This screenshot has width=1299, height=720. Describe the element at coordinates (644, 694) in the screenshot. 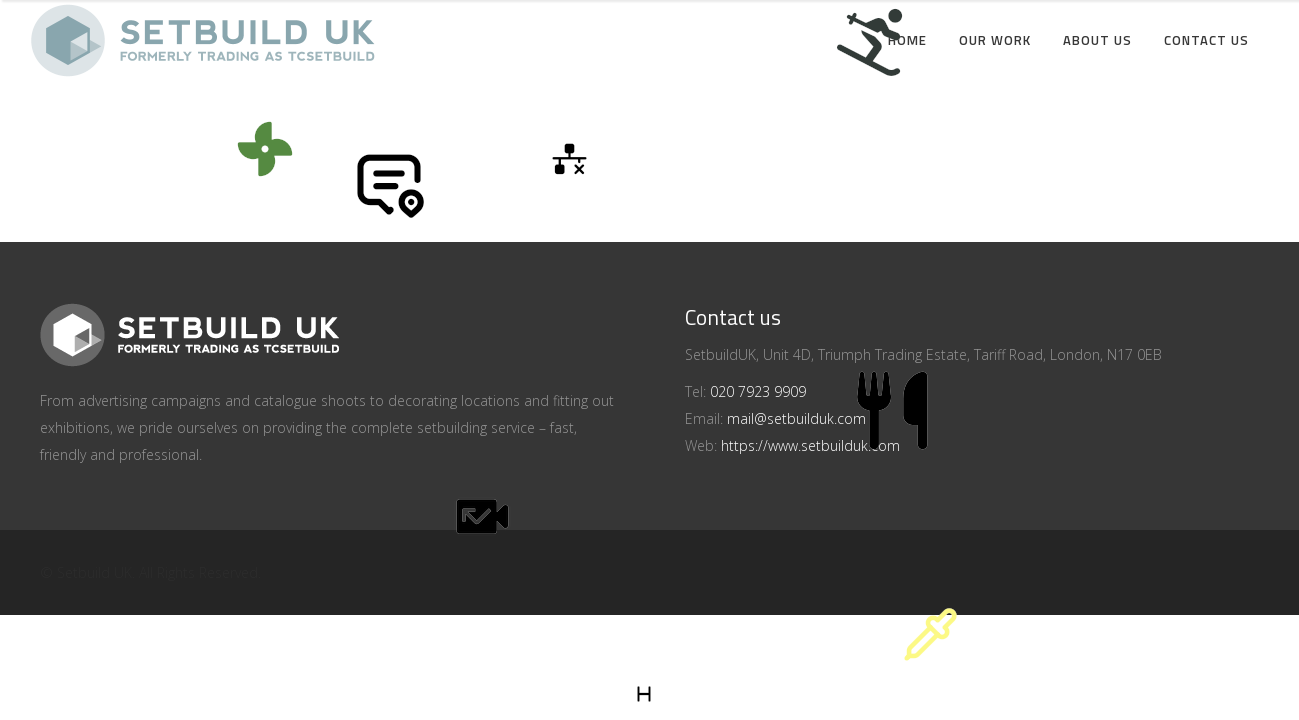

I see `indicates a hospital or medical facility nearby` at that location.